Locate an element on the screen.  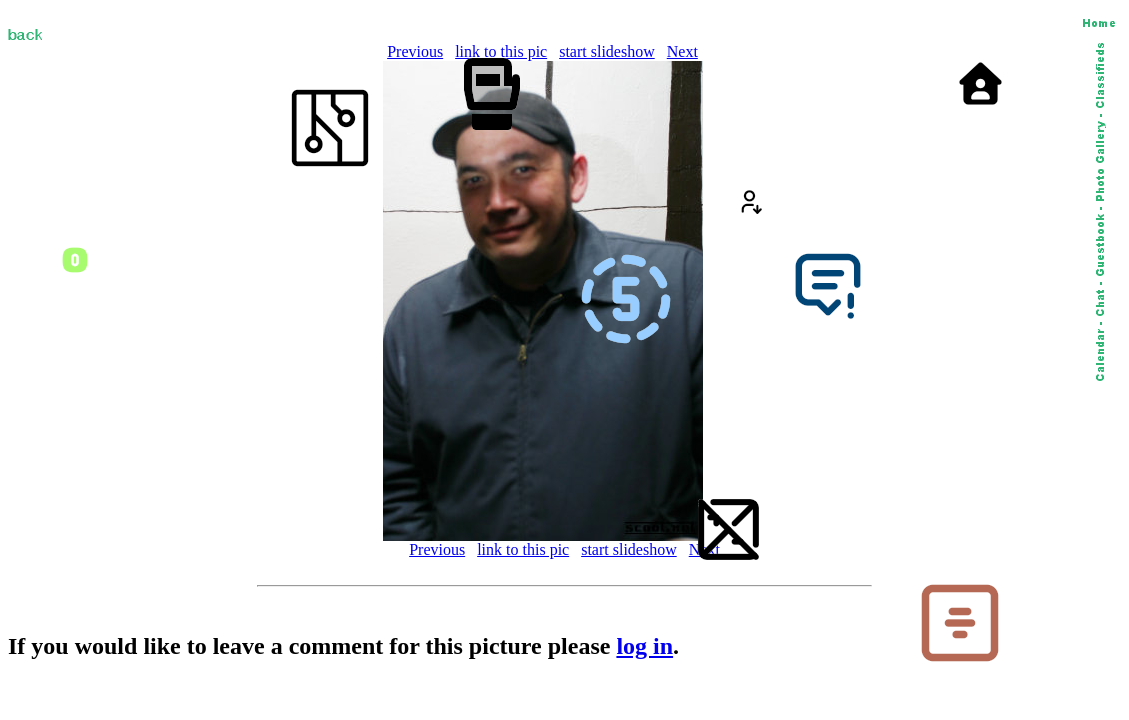
step 5 of a multi-step process is located at coordinates (626, 299).